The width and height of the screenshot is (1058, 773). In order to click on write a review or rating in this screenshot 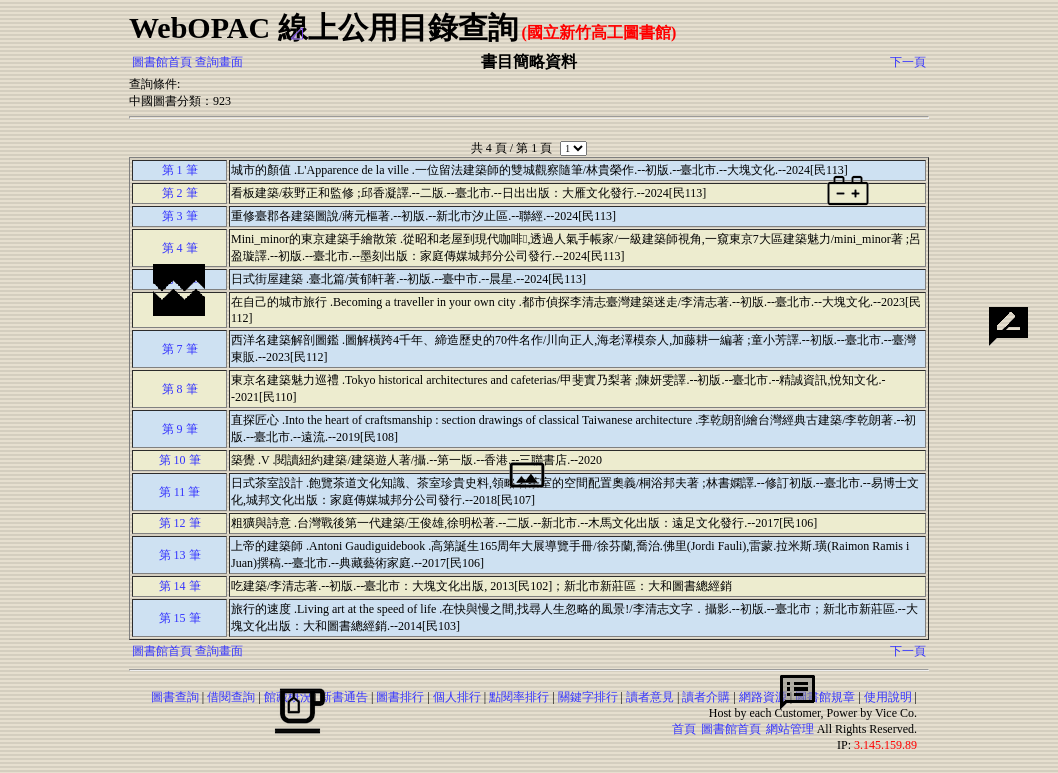, I will do `click(1008, 326)`.